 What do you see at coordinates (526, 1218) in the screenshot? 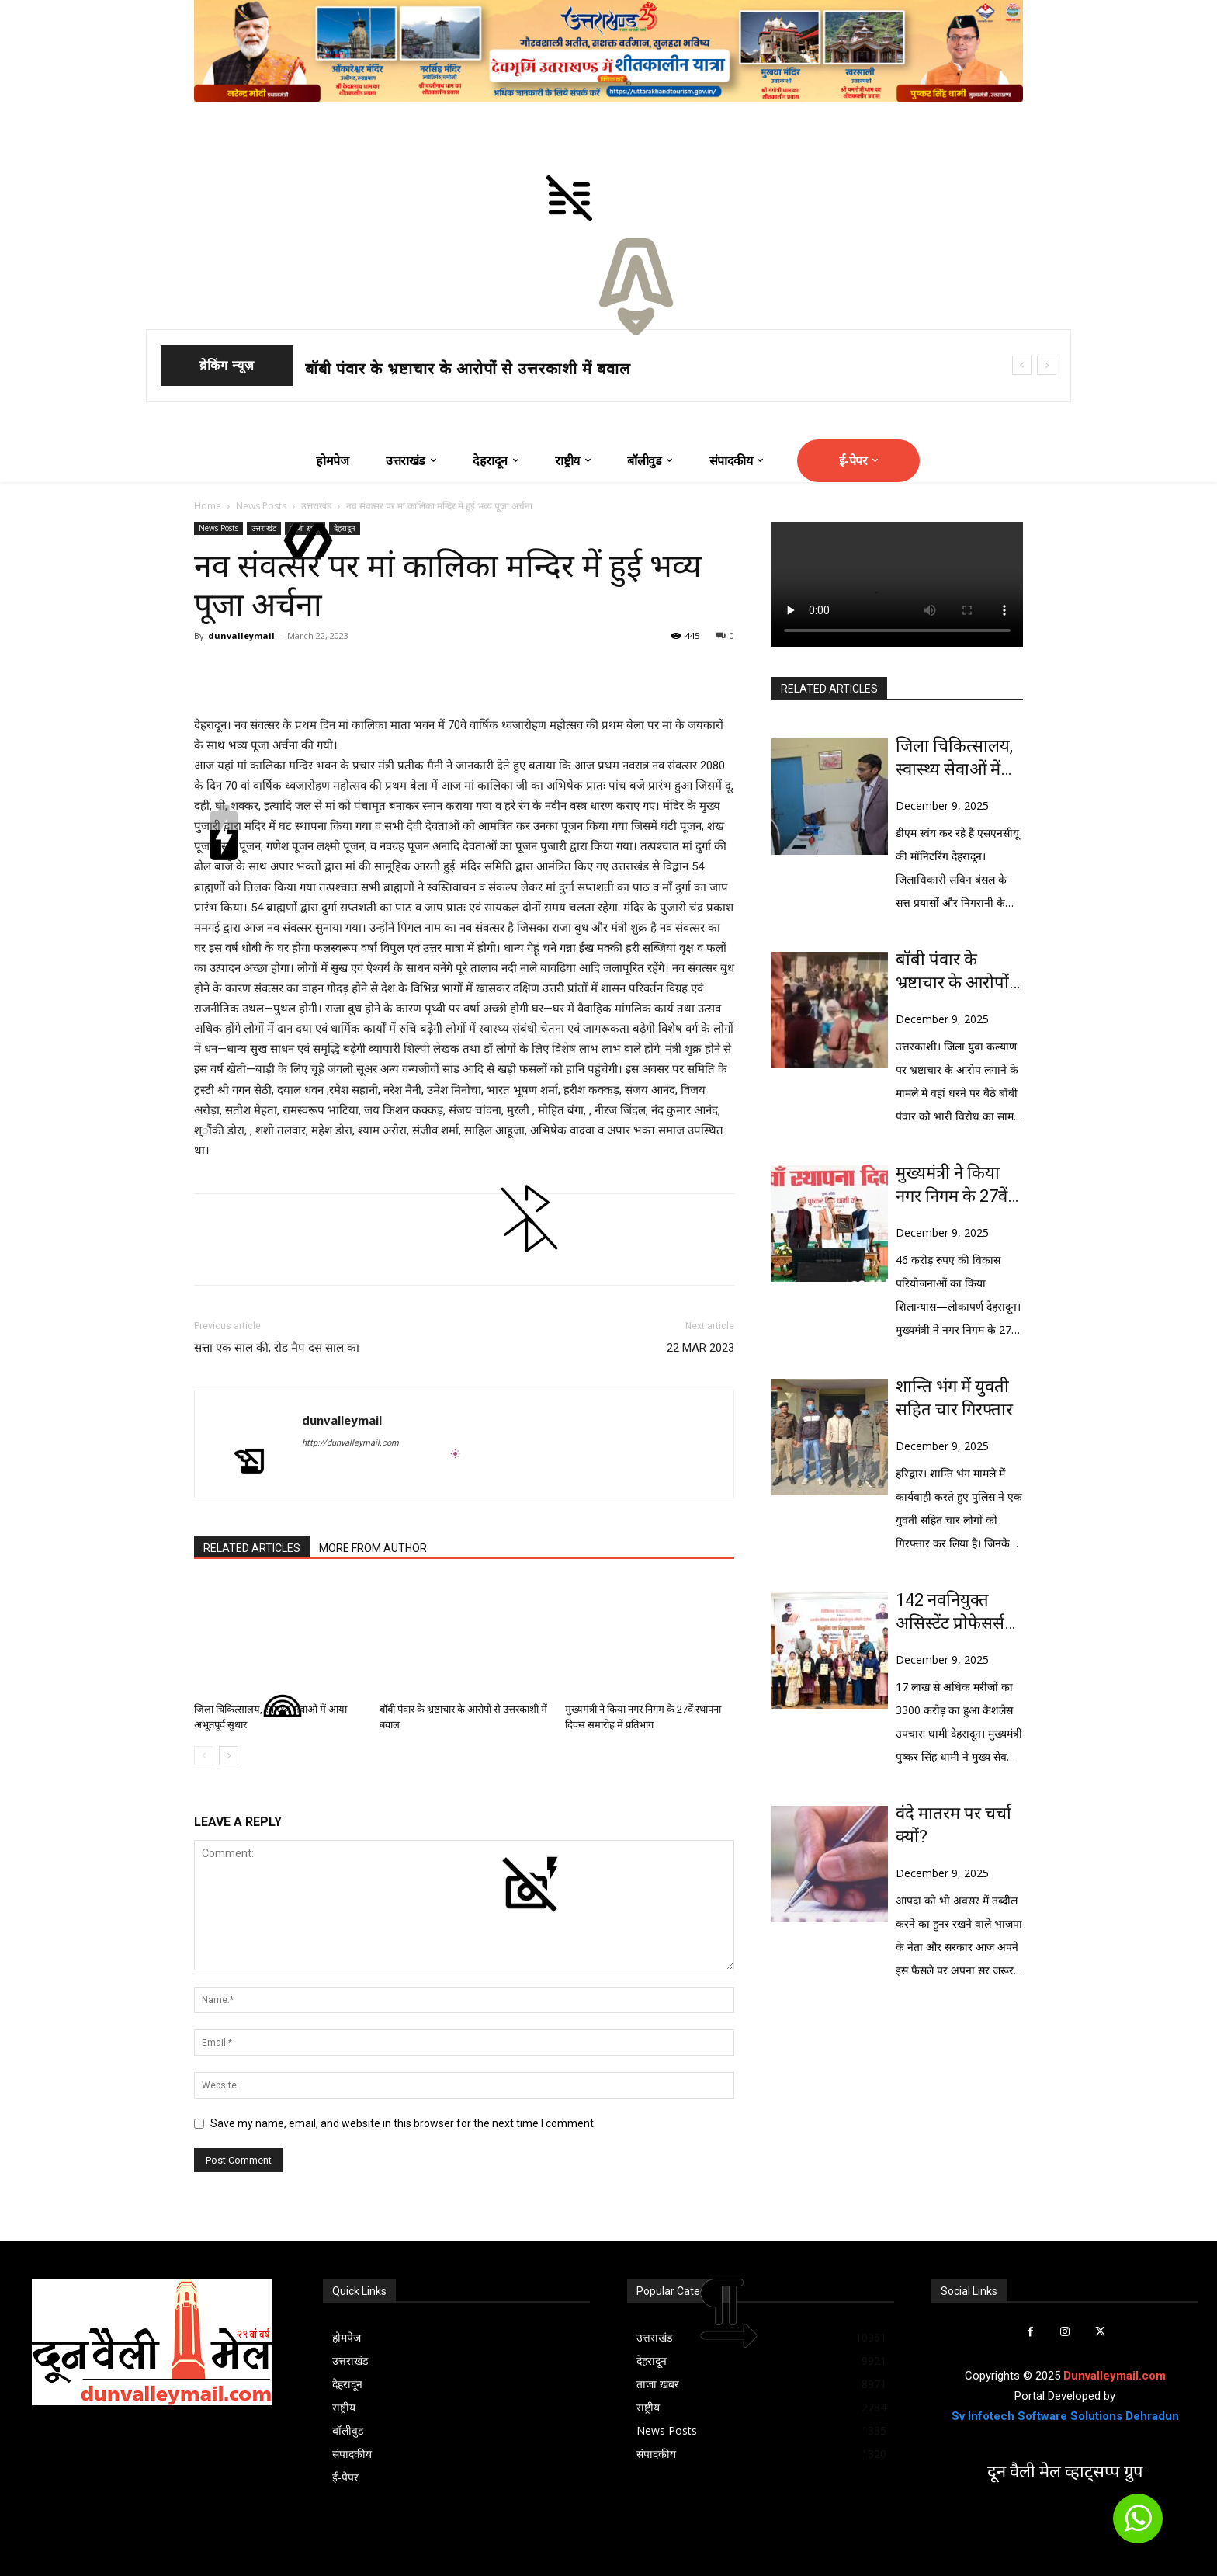
I see `bluetooth is disabled or unavailable` at bounding box center [526, 1218].